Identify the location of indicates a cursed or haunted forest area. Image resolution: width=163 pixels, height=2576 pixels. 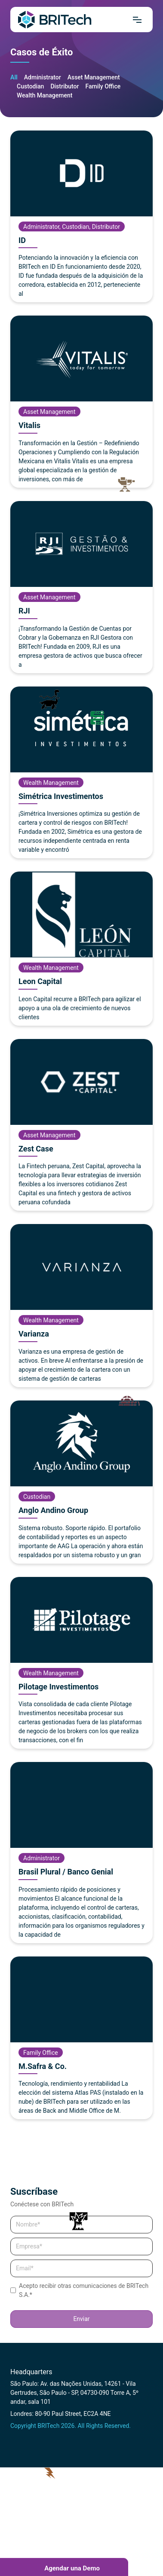
(78, 2221).